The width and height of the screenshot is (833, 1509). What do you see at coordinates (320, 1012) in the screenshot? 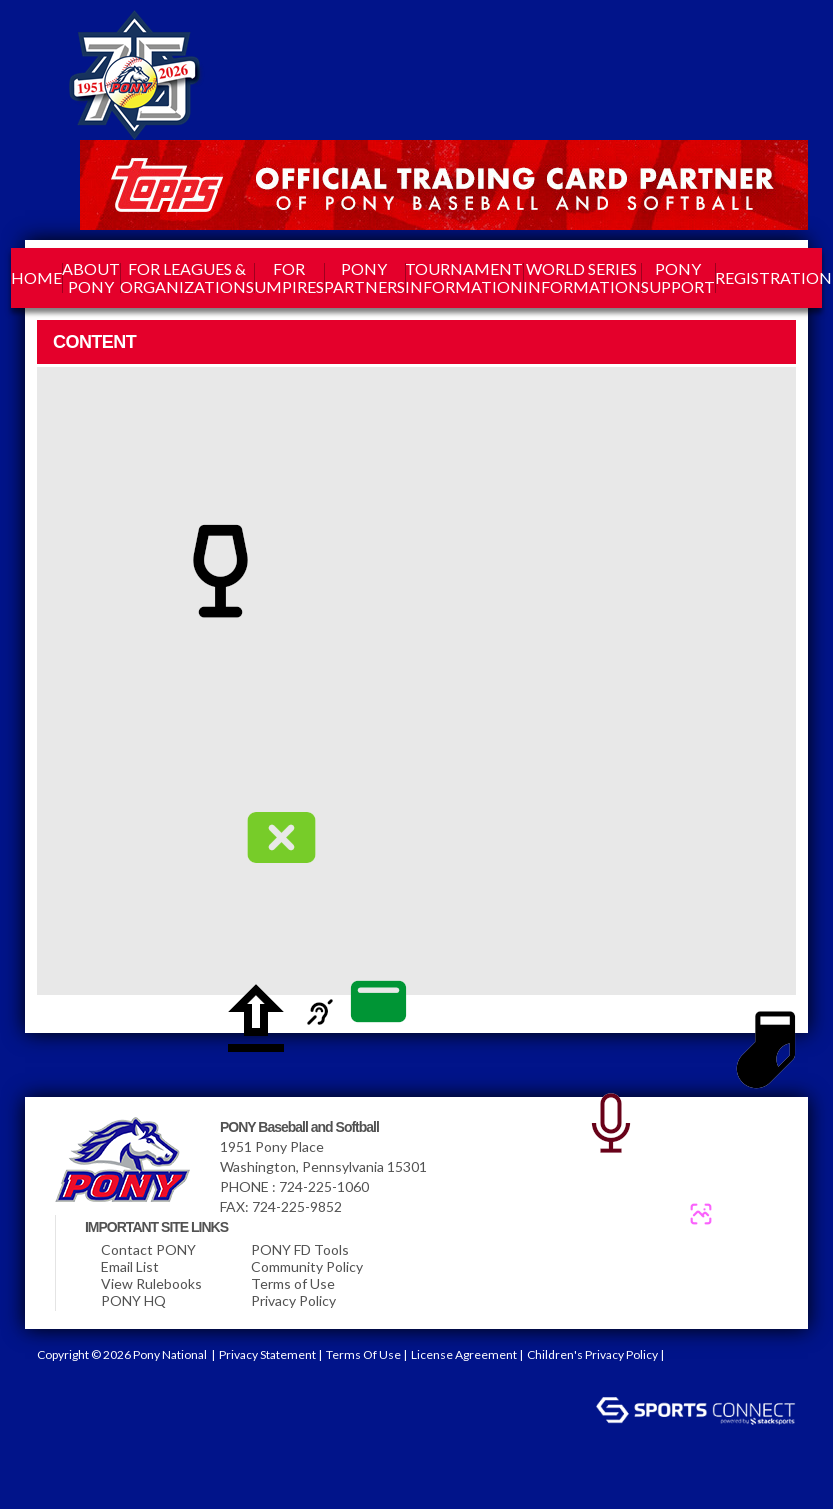
I see `indicates deaf or hard of hearing accessibility option` at bounding box center [320, 1012].